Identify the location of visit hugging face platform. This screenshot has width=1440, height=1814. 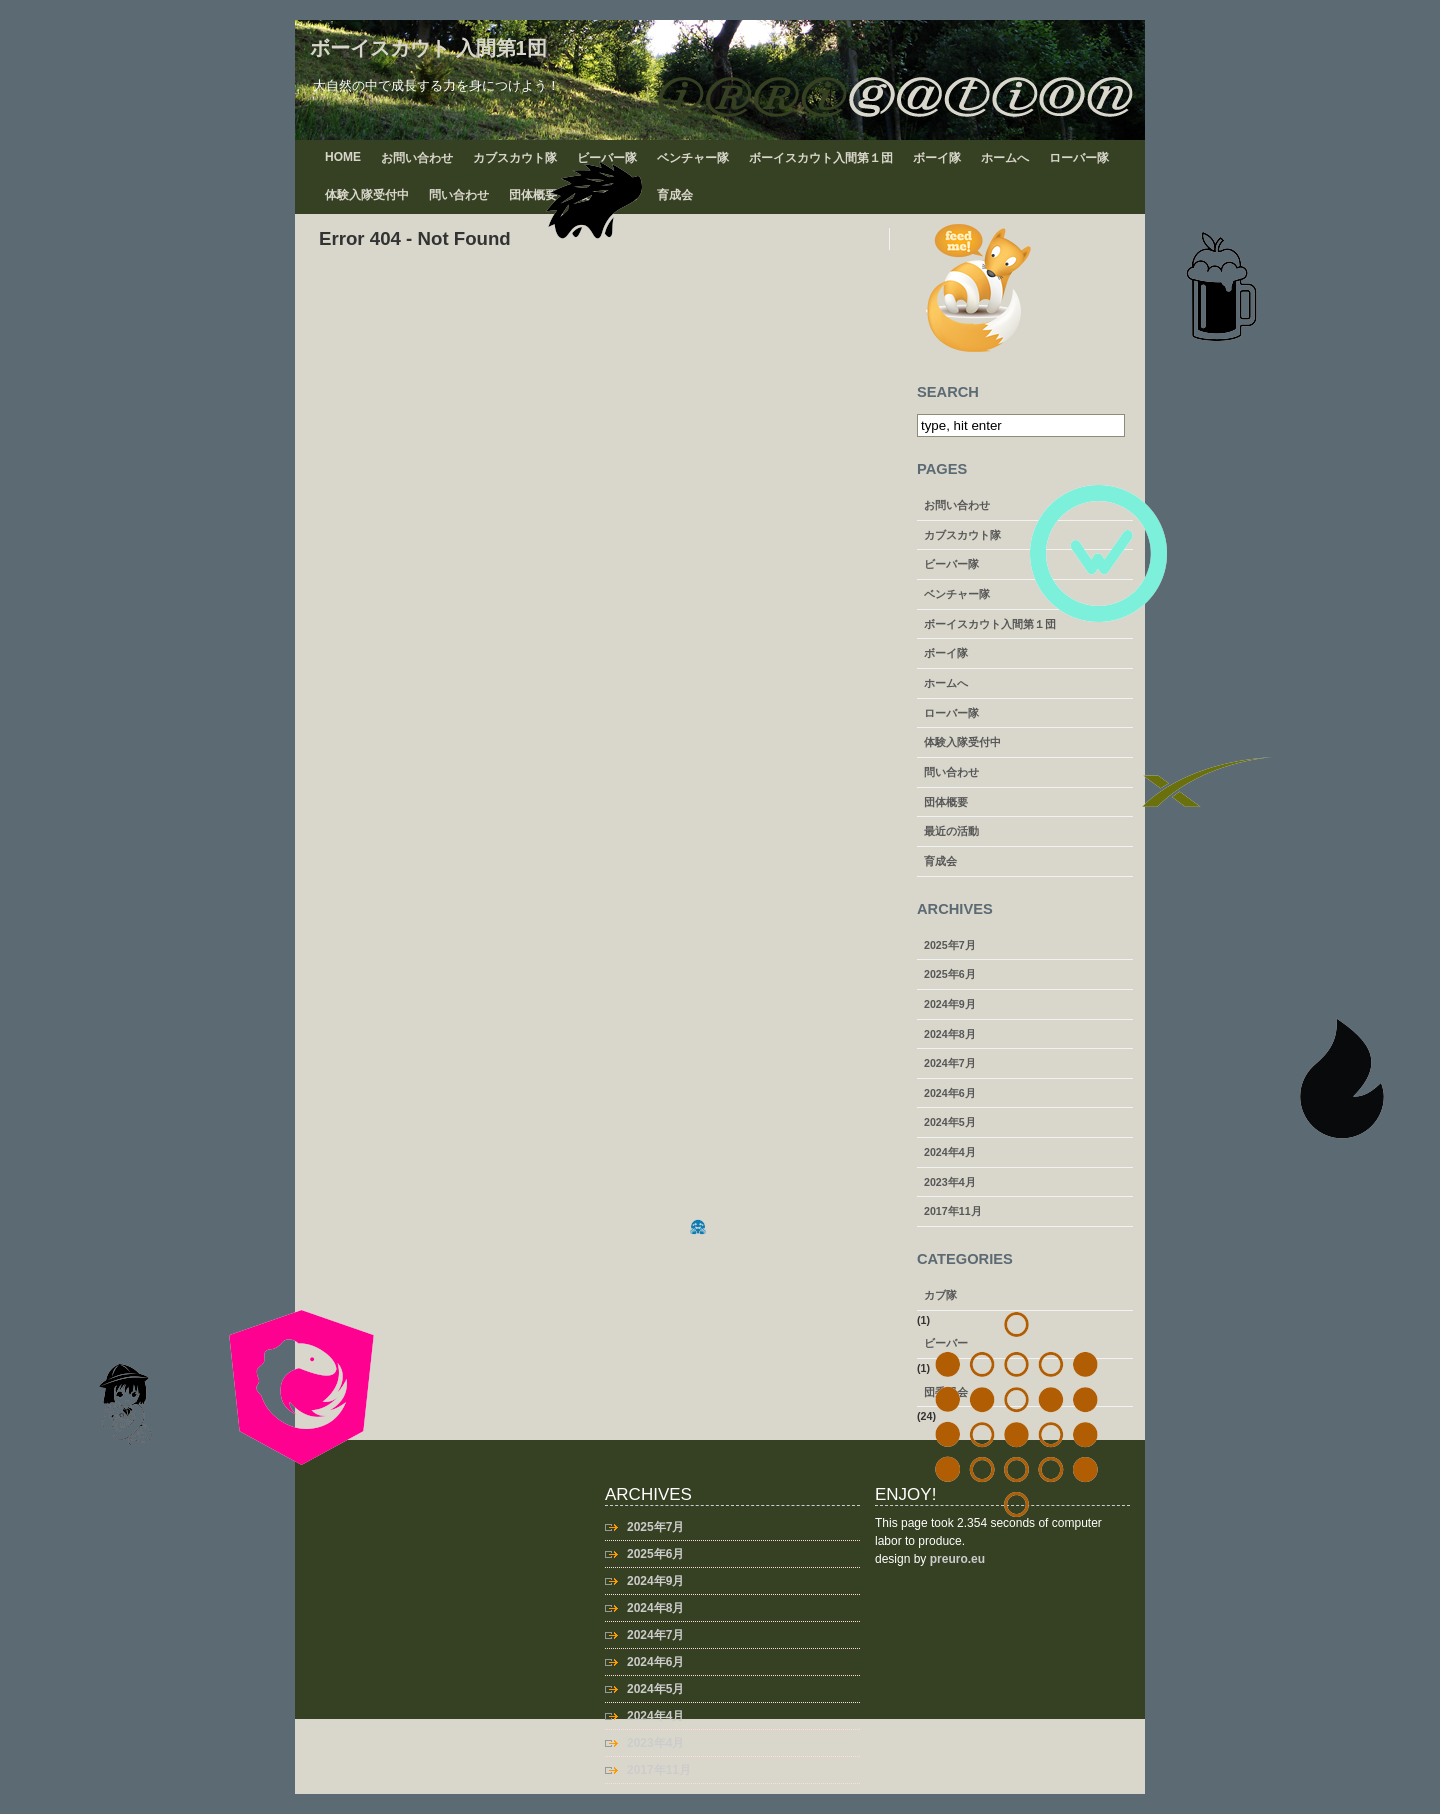
(698, 1227).